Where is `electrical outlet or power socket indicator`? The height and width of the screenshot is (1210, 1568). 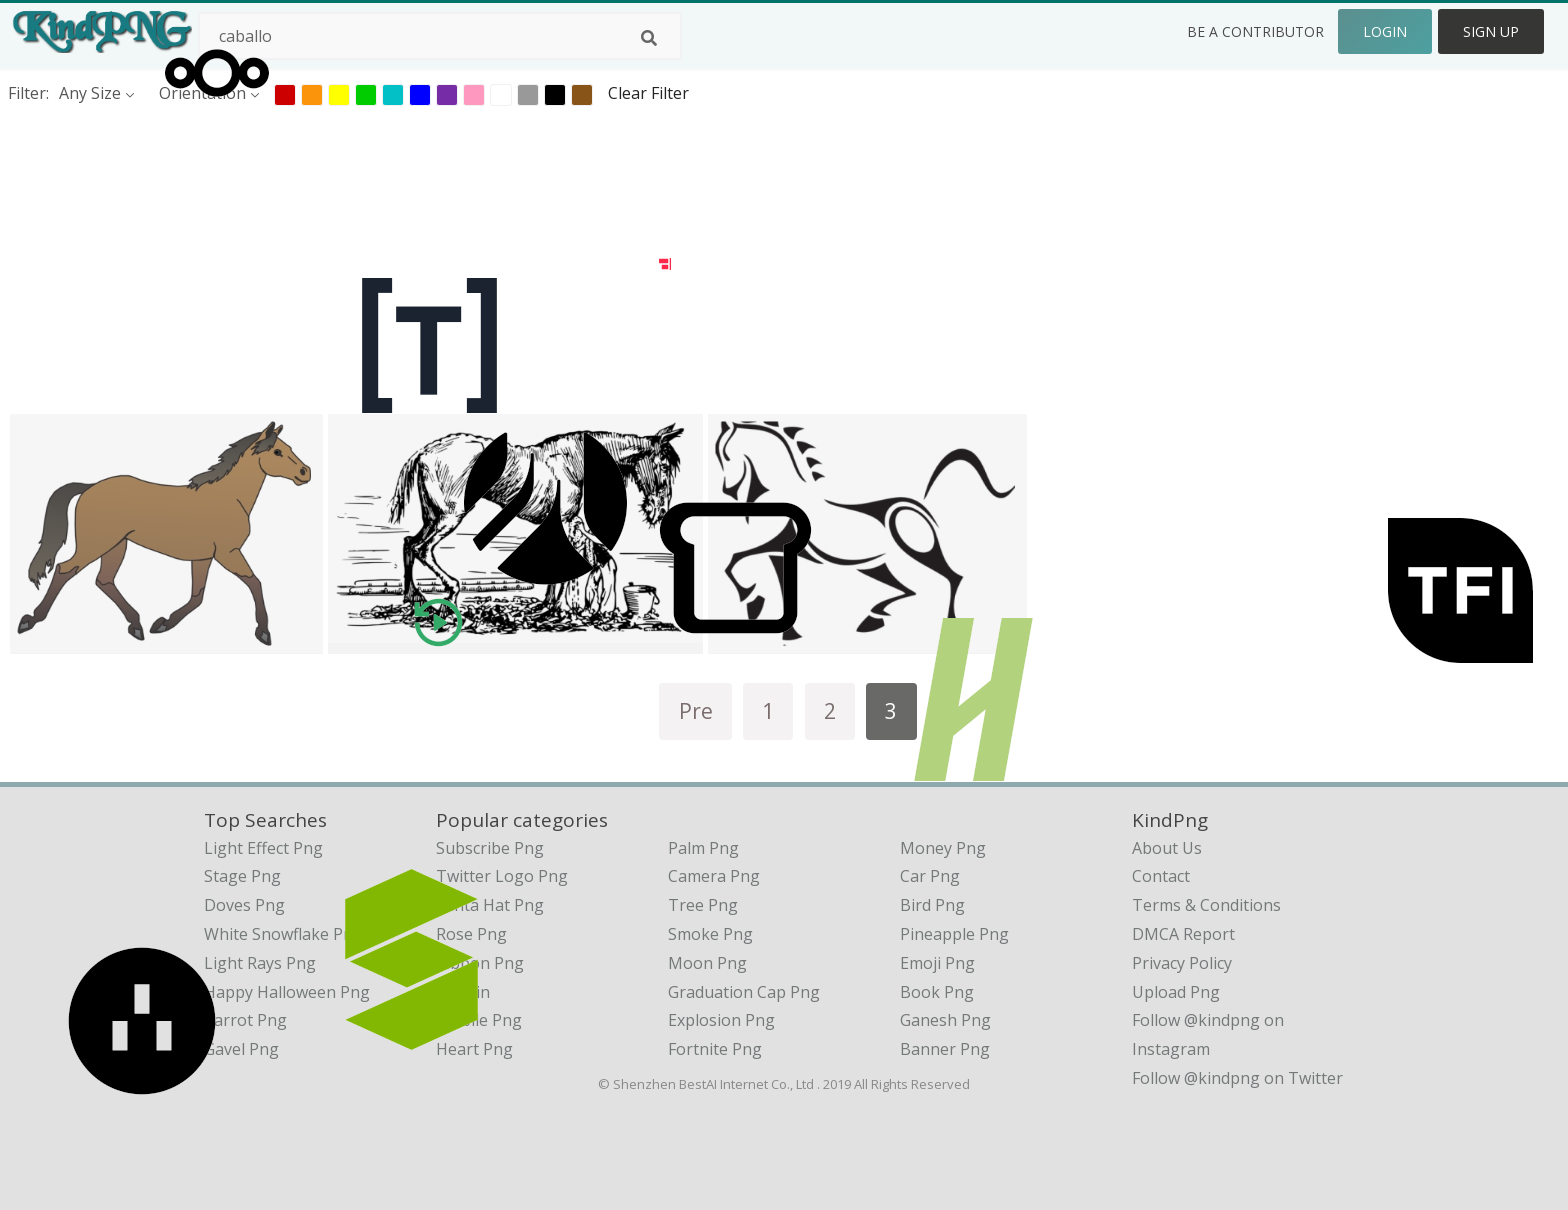
electrical outlet or power socket indicator is located at coordinates (142, 1021).